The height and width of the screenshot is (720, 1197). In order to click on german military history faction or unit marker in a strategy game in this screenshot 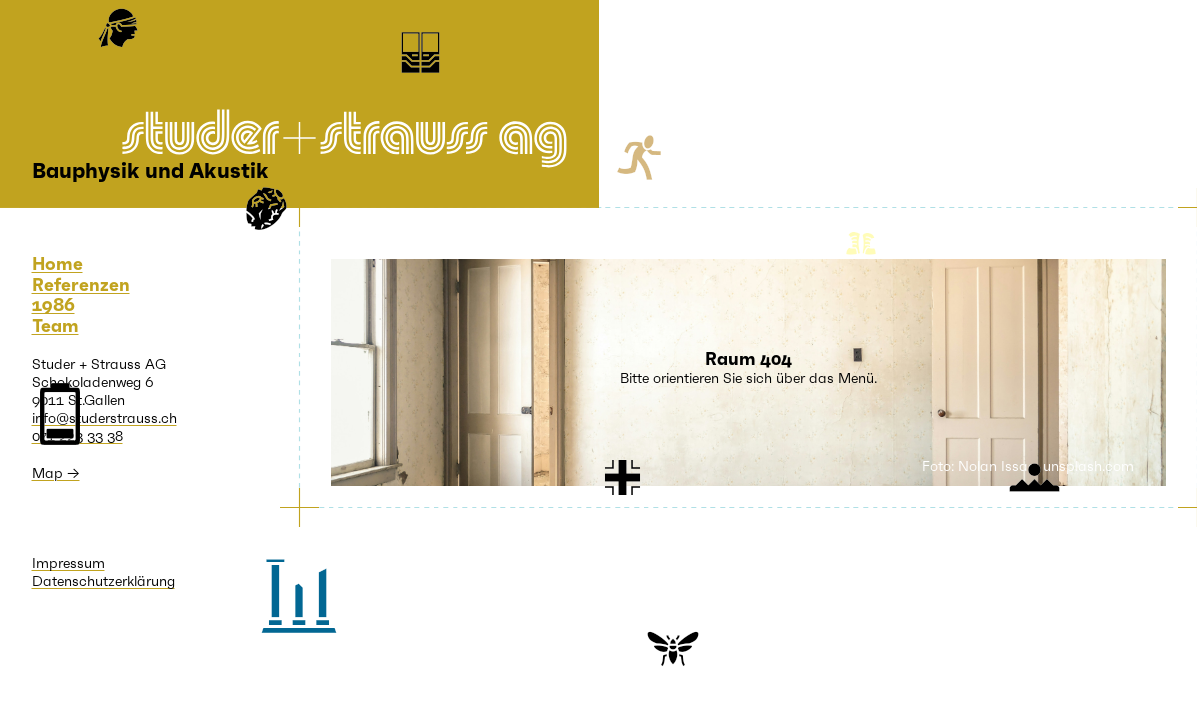, I will do `click(622, 477)`.